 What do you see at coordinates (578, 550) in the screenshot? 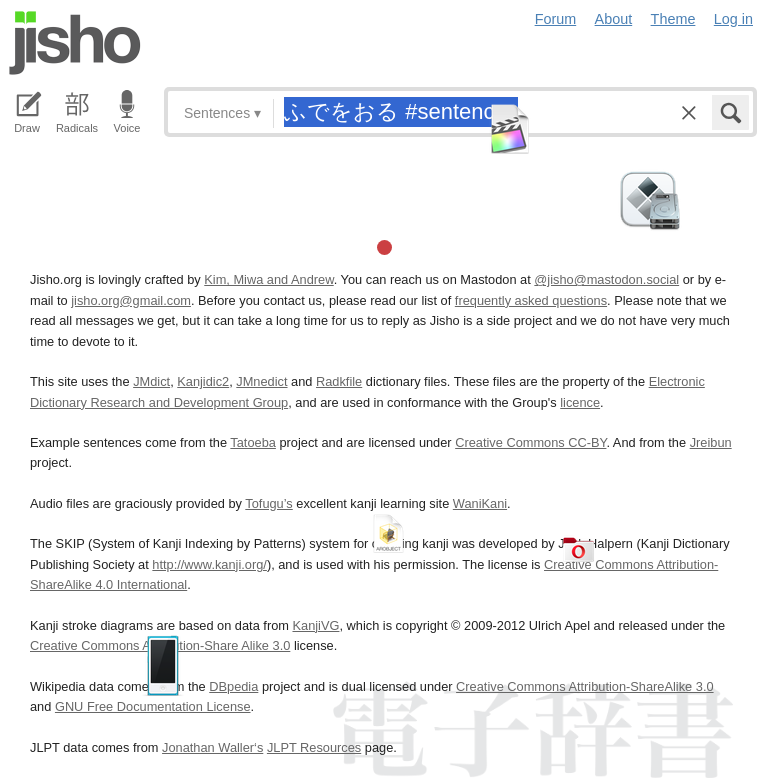
I see `open folder containing Opera browser files` at bounding box center [578, 550].